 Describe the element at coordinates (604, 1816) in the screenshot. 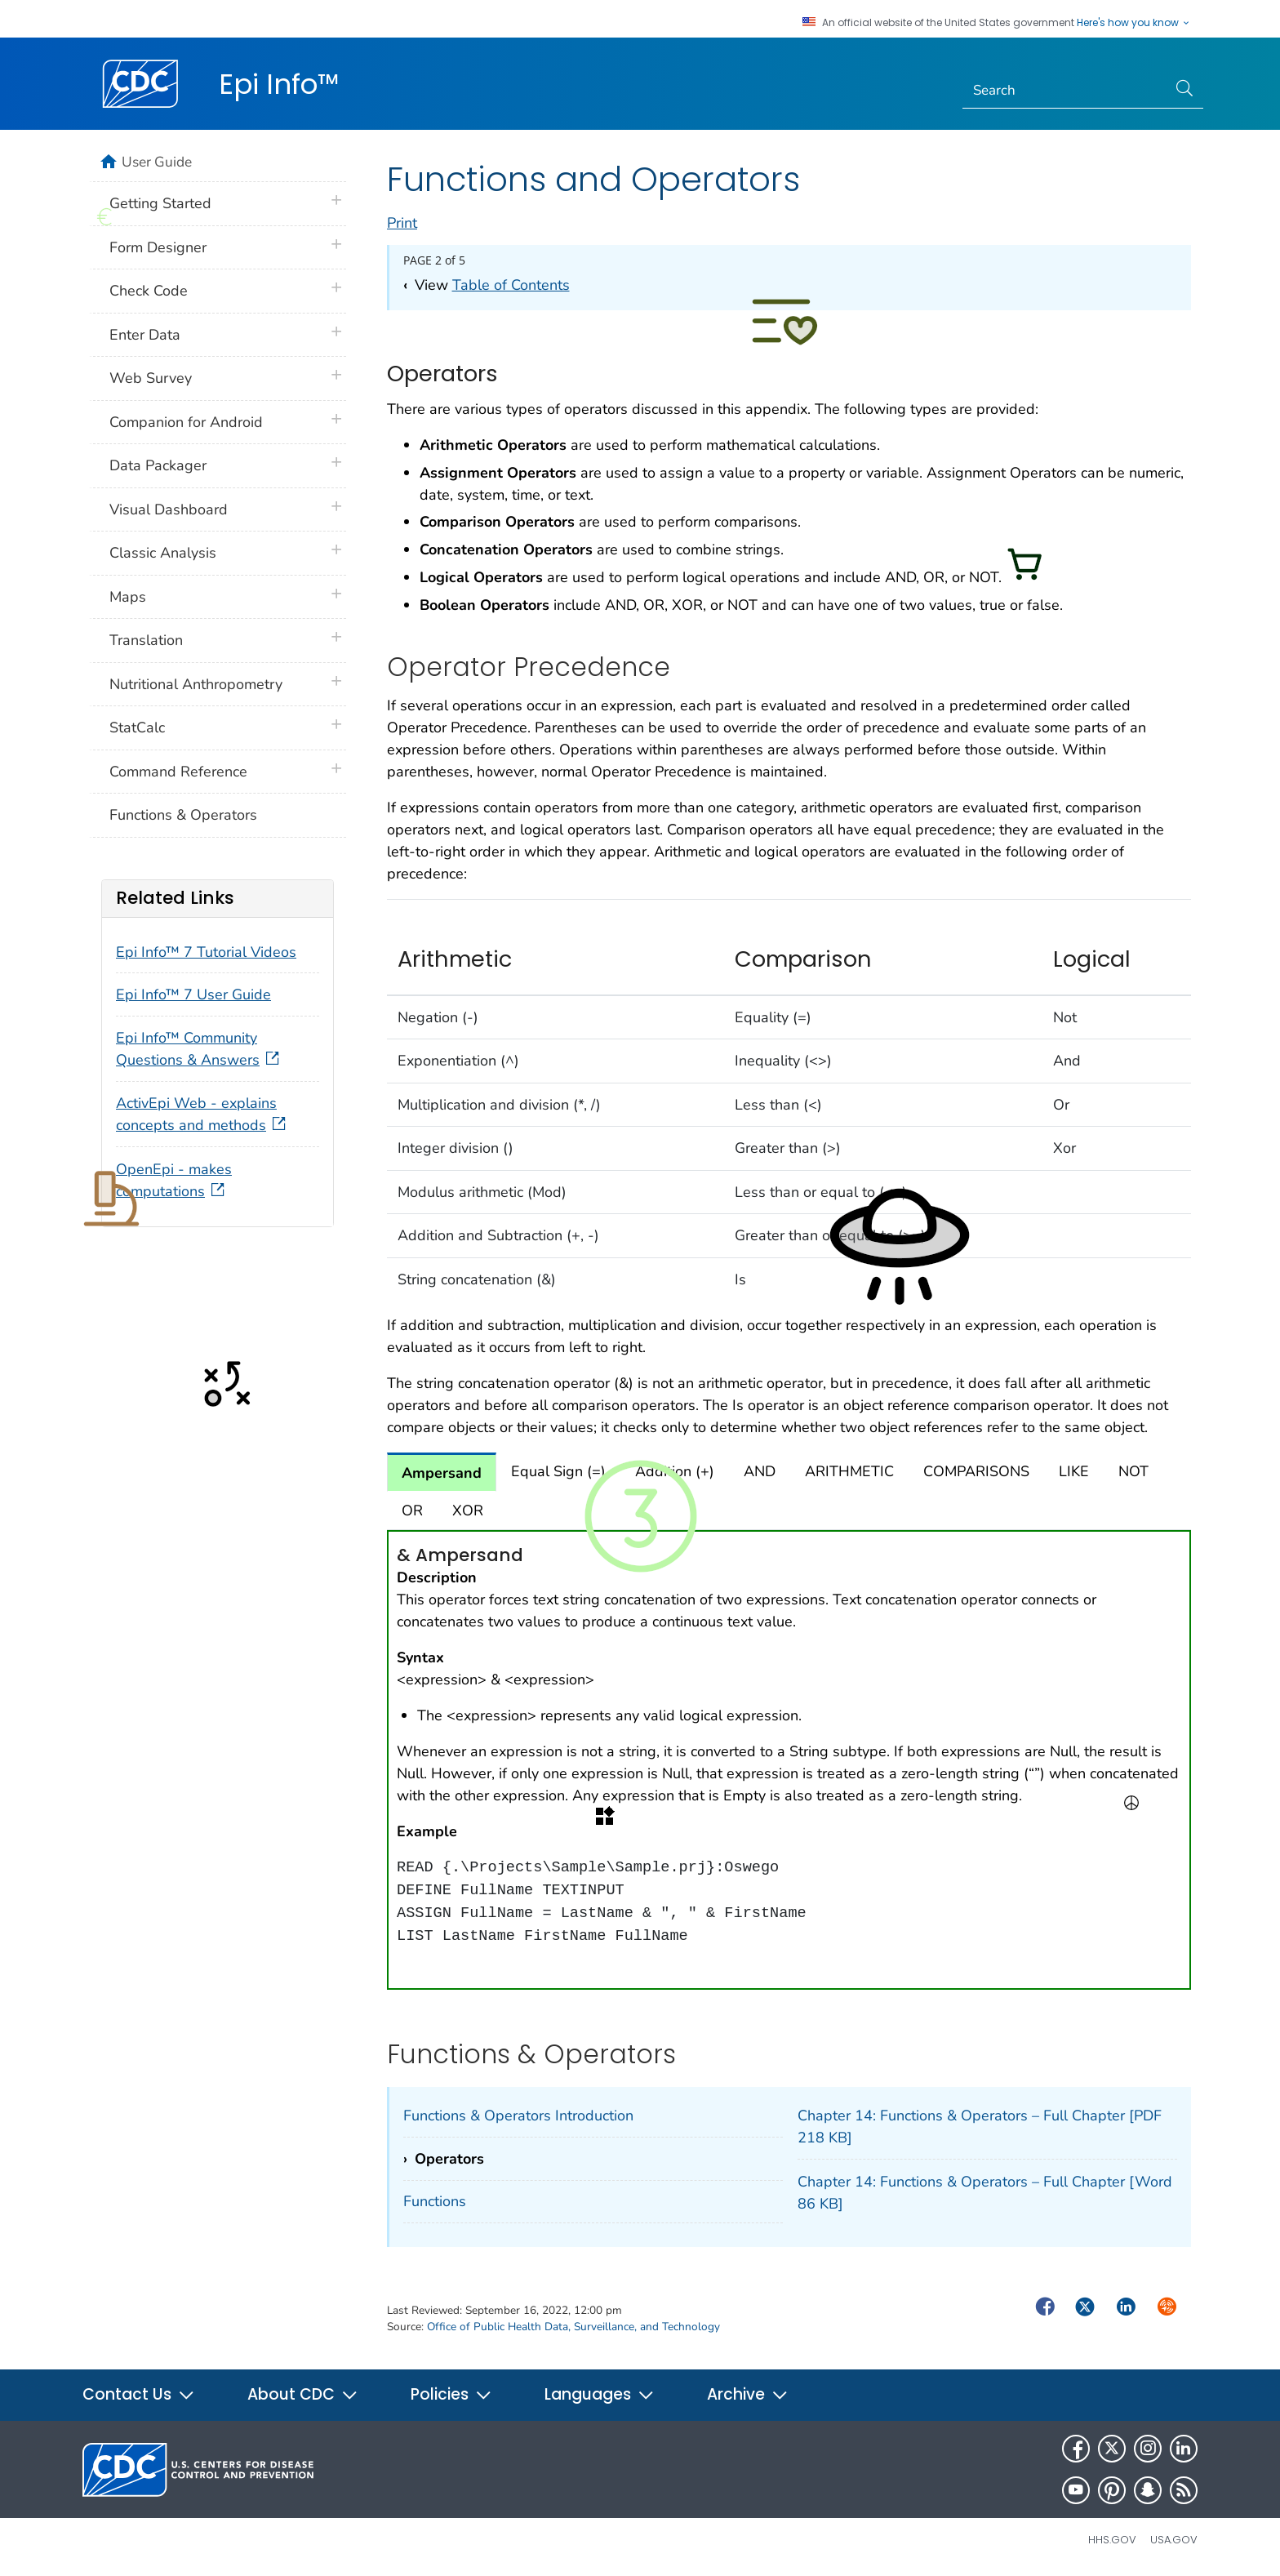

I see `access home screen widgets` at that location.